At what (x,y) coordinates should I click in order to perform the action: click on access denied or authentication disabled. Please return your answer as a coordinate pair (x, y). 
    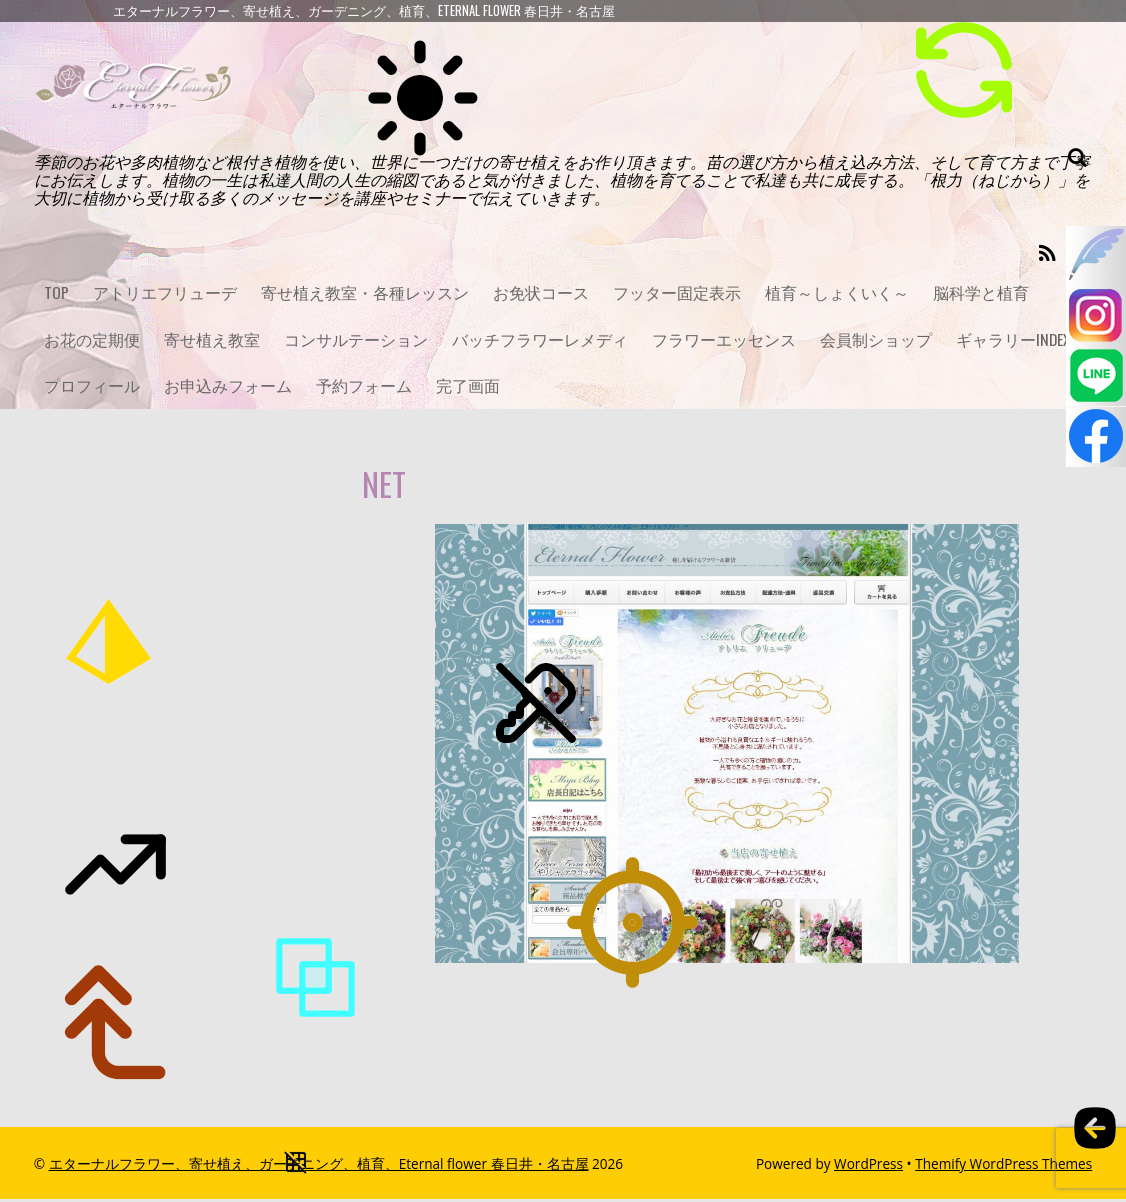
    Looking at the image, I should click on (536, 703).